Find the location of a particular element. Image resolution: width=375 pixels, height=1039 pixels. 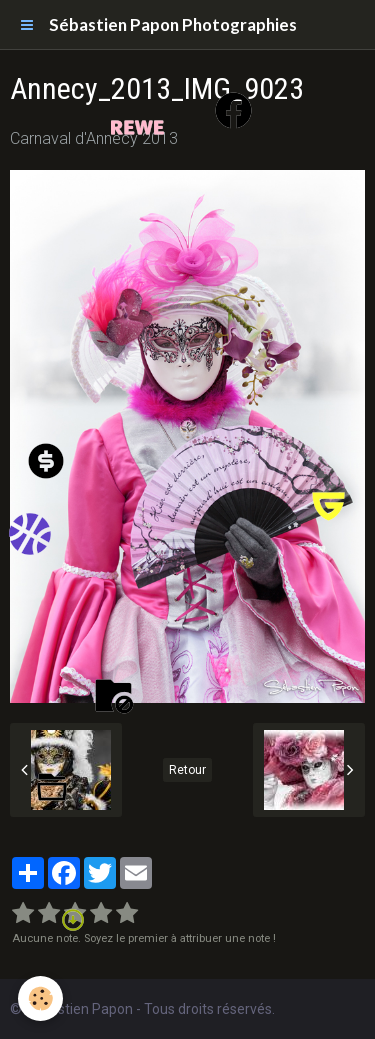

download a file or content is located at coordinates (73, 920).